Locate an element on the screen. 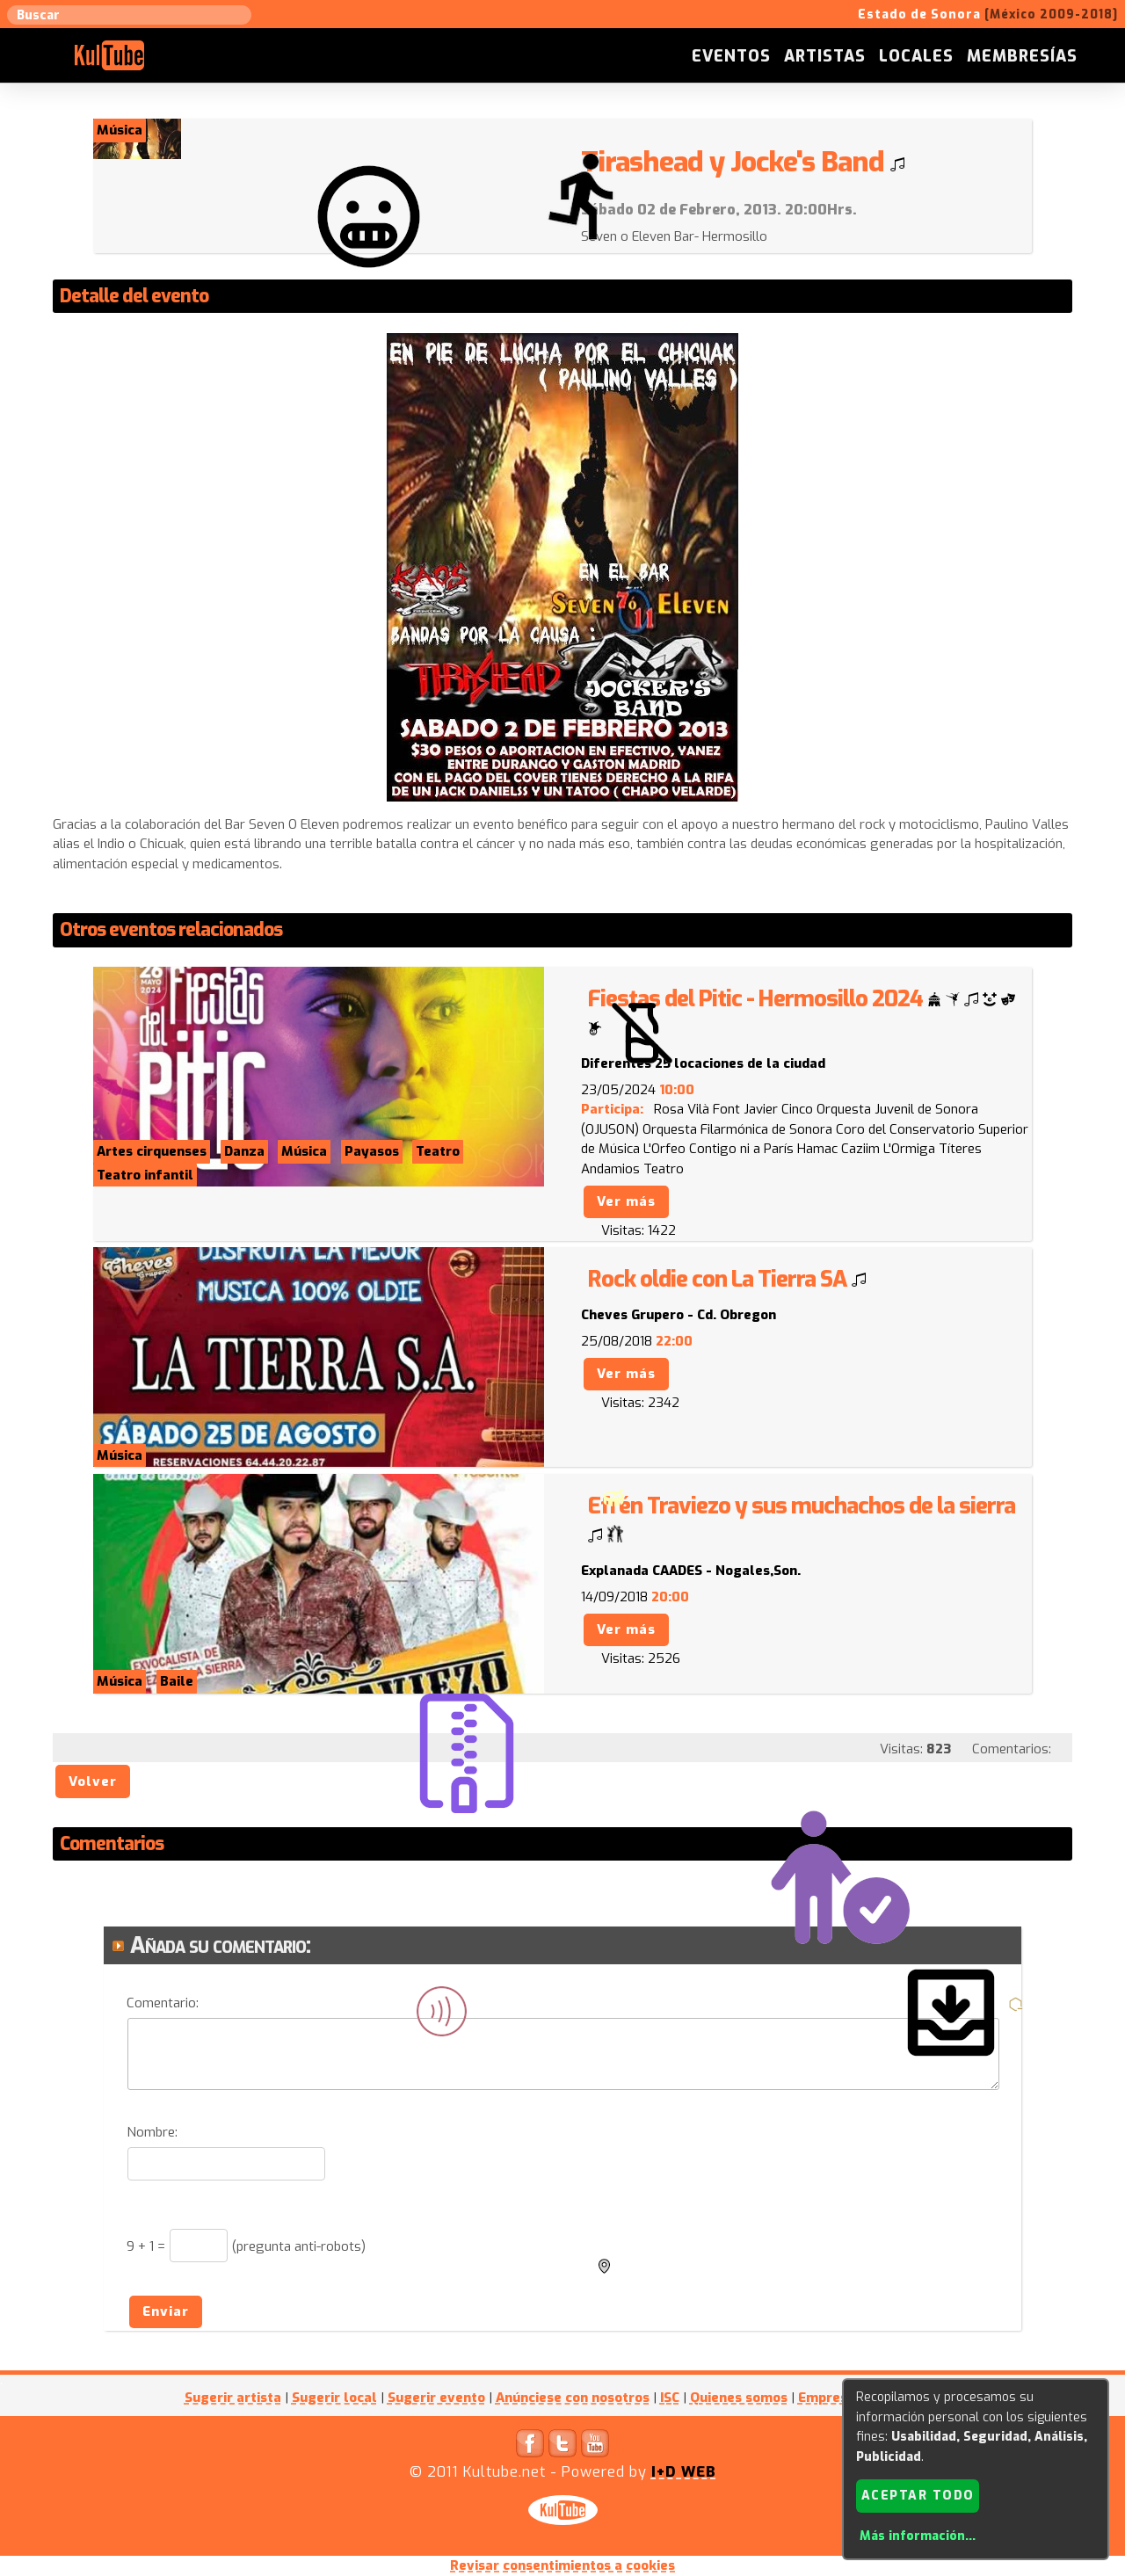  indicates an awkward or uncomfortable situation is located at coordinates (368, 216).